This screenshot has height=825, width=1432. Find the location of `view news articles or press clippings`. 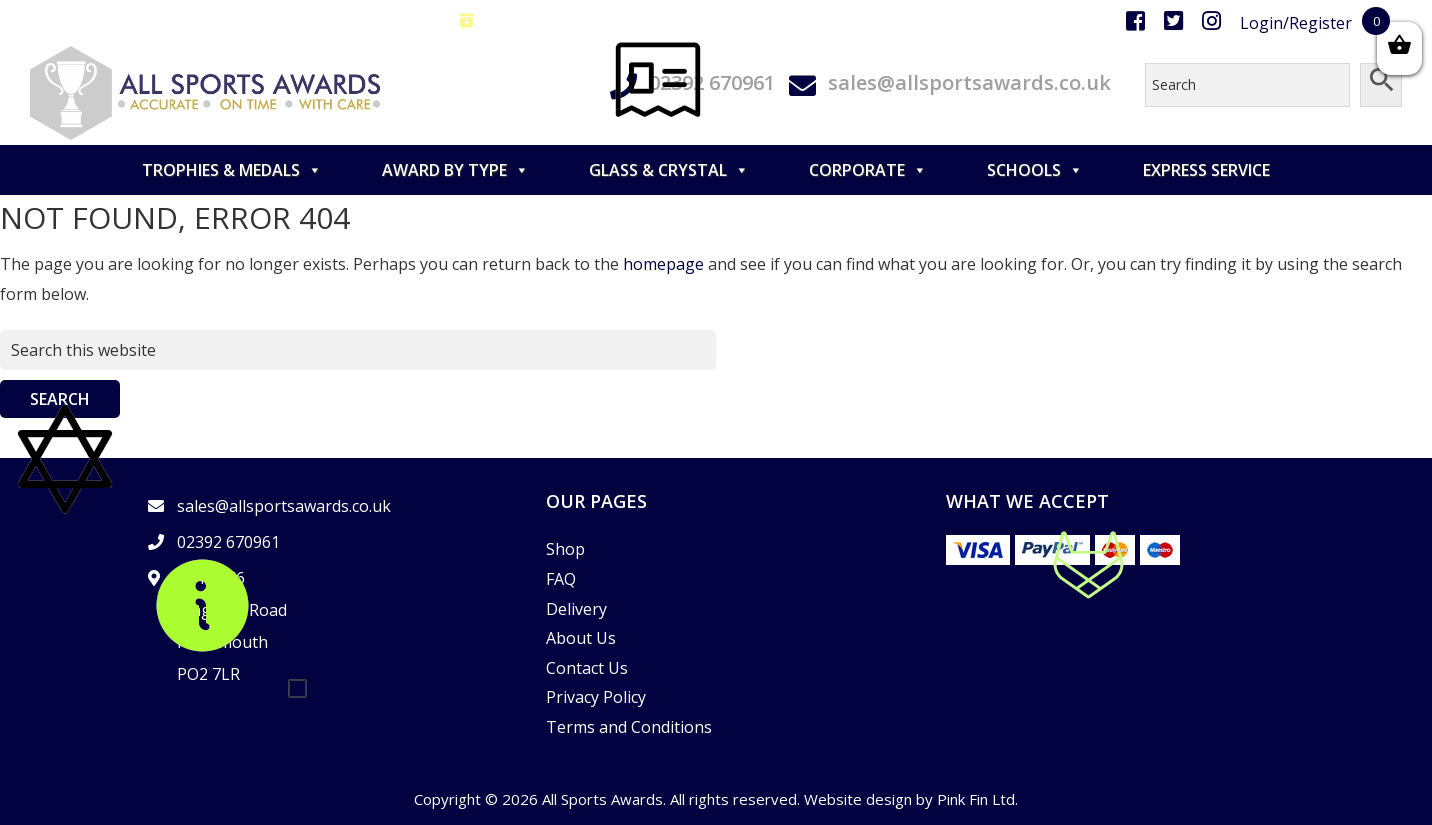

view news articles or press clippings is located at coordinates (658, 78).